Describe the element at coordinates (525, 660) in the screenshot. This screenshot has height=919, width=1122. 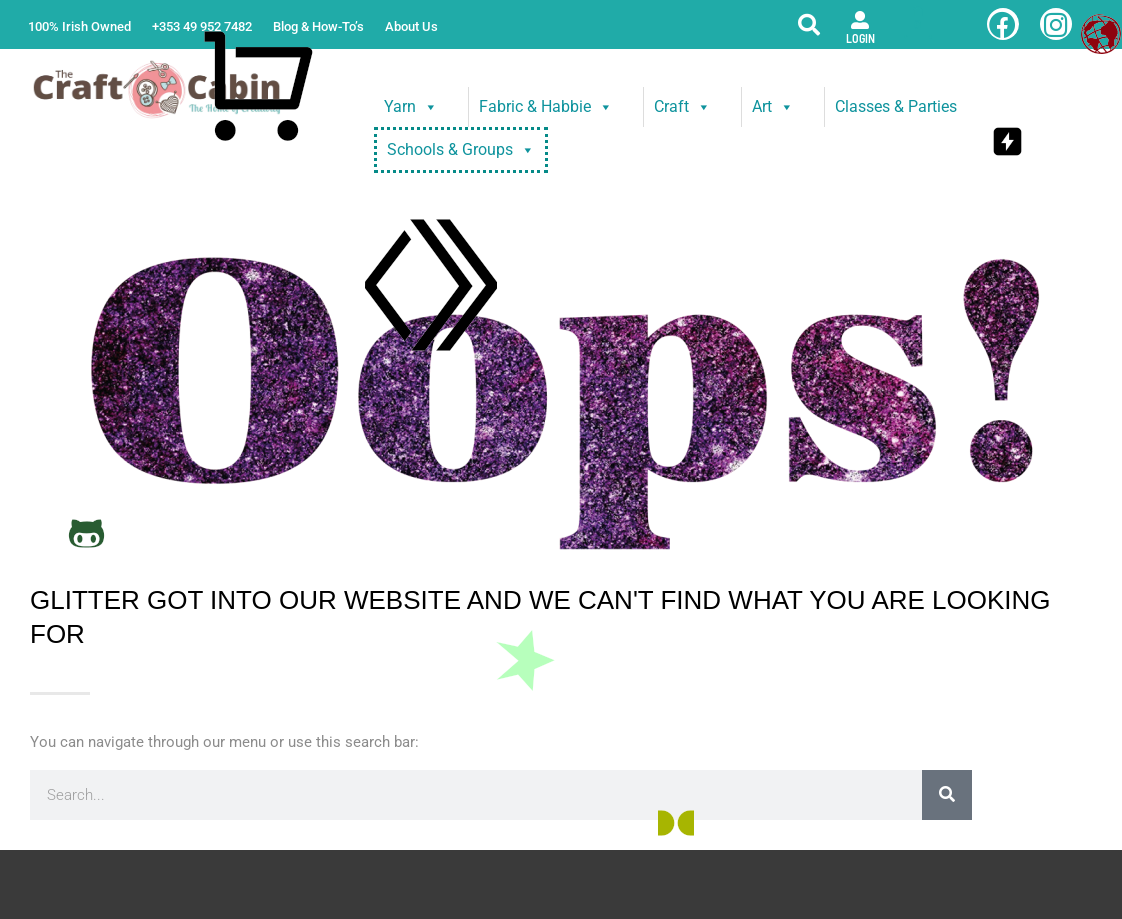
I see `open the Spreaker podcast platform` at that location.